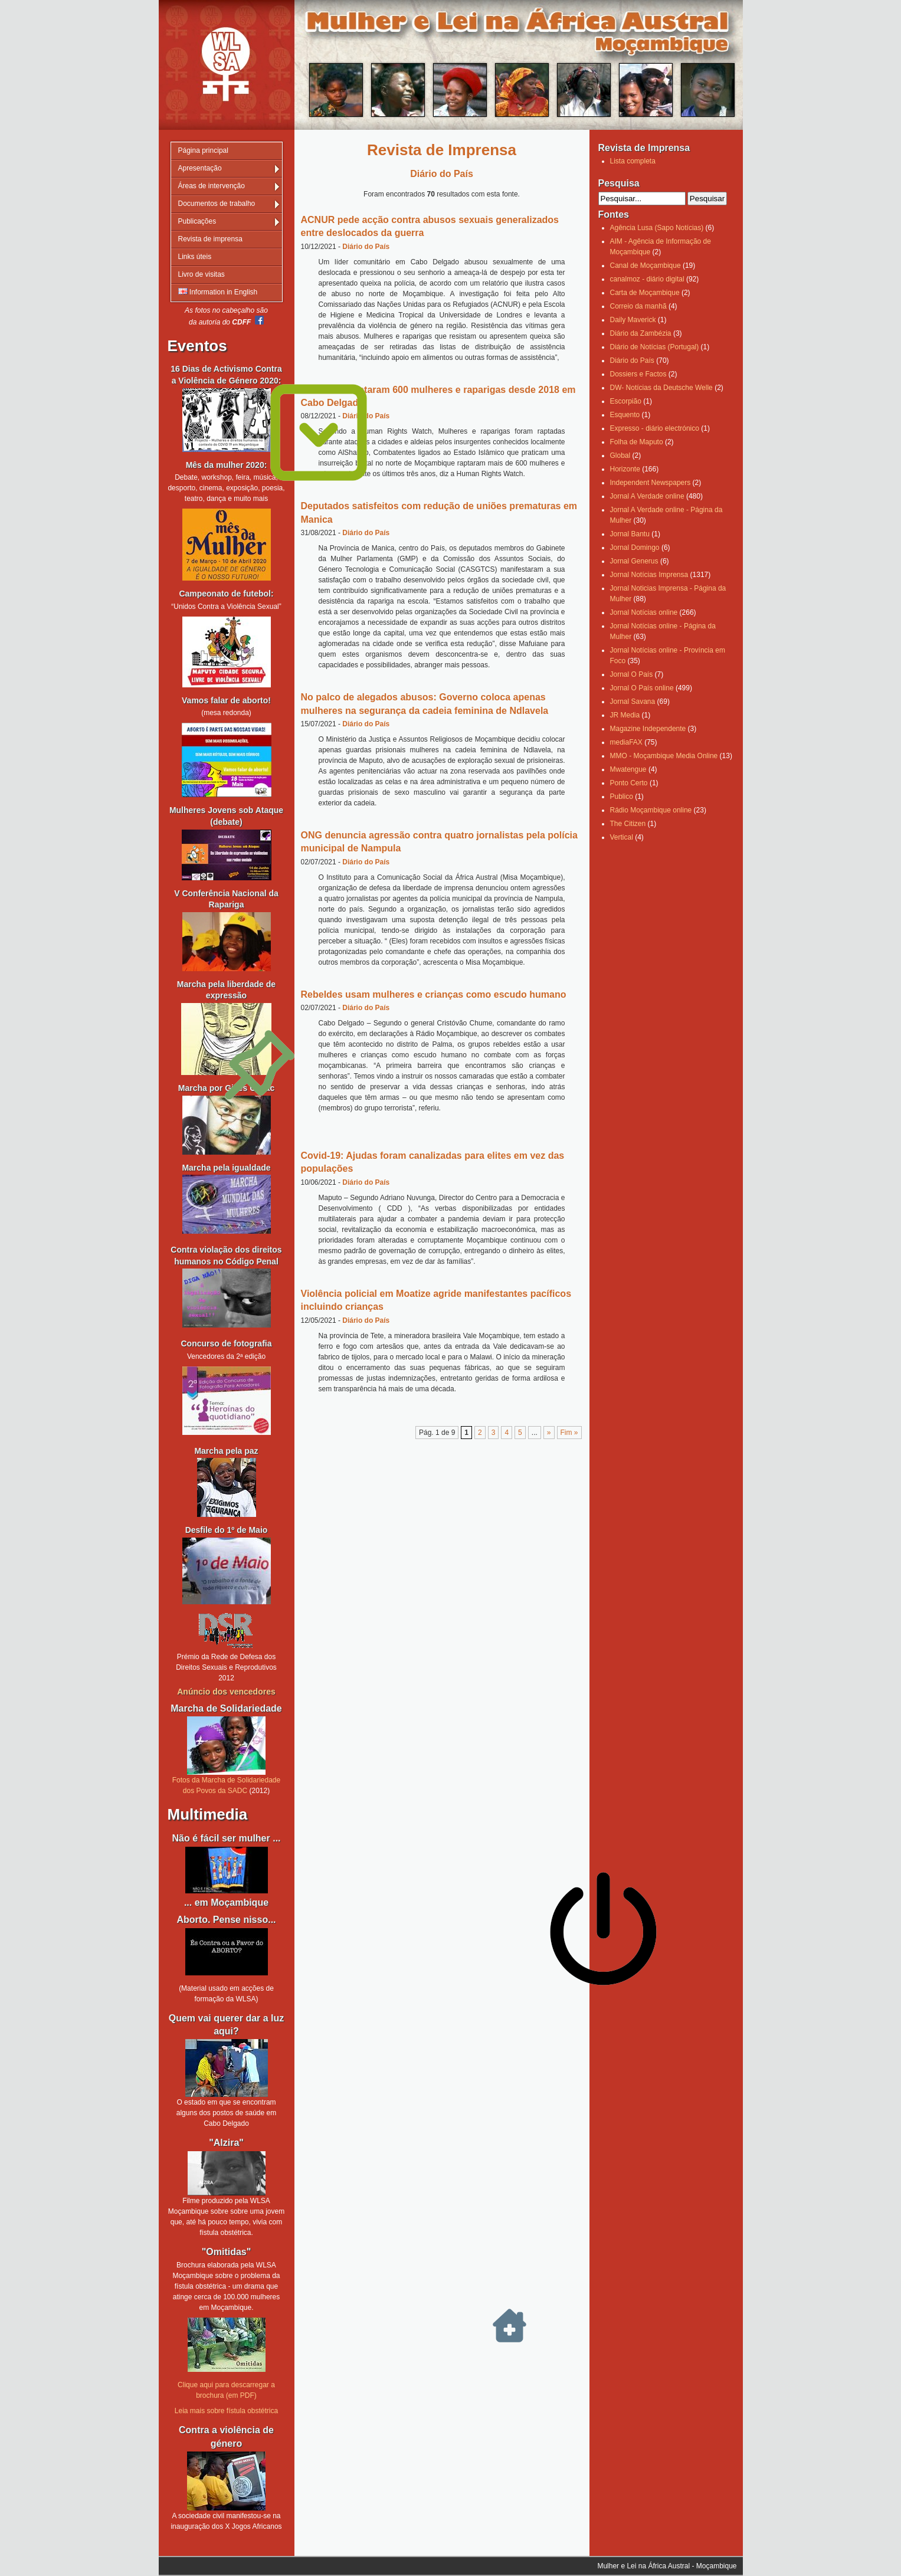 The width and height of the screenshot is (901, 2576). Describe the element at coordinates (258, 1066) in the screenshot. I see `pin item to keep it visible` at that location.